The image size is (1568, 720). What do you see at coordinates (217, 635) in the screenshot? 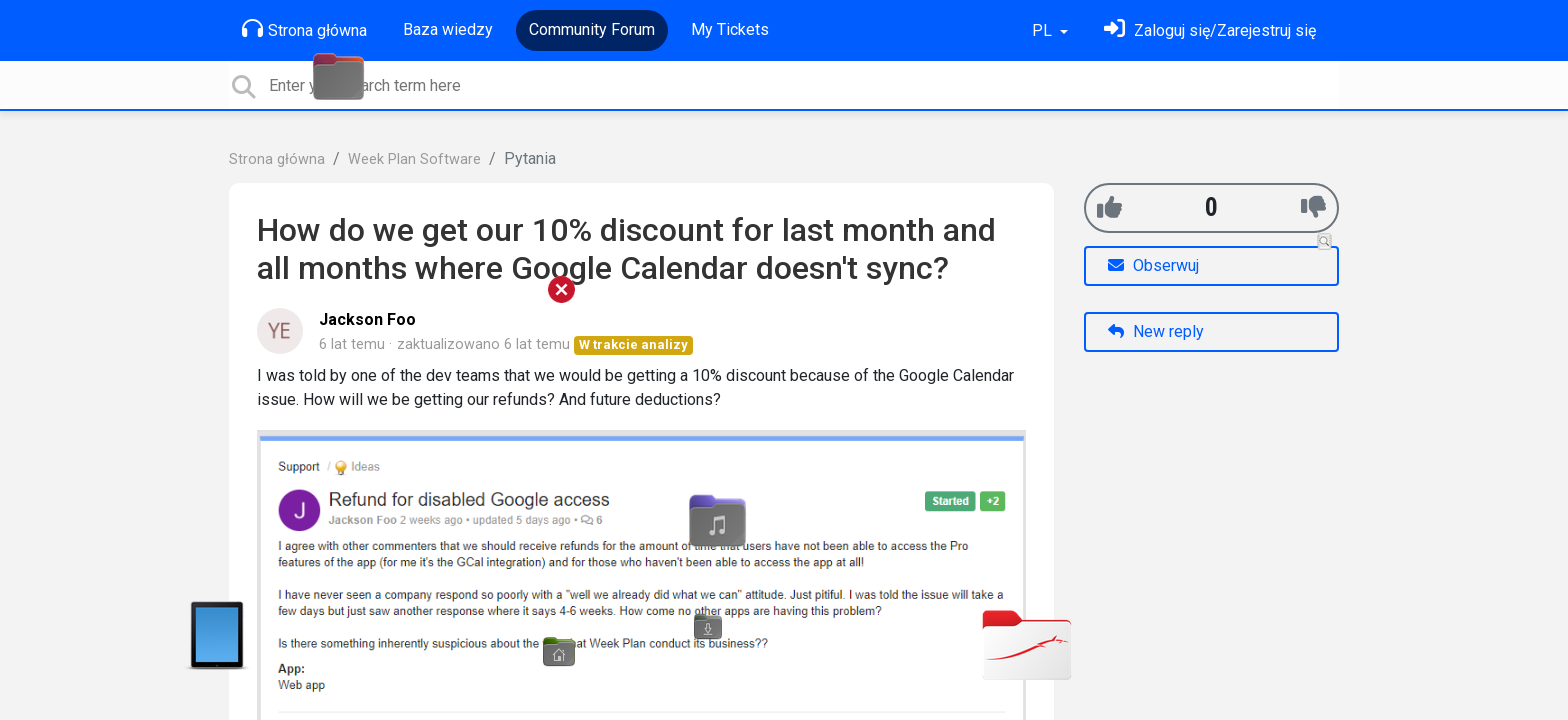
I see `indicates a connected iPad device` at bounding box center [217, 635].